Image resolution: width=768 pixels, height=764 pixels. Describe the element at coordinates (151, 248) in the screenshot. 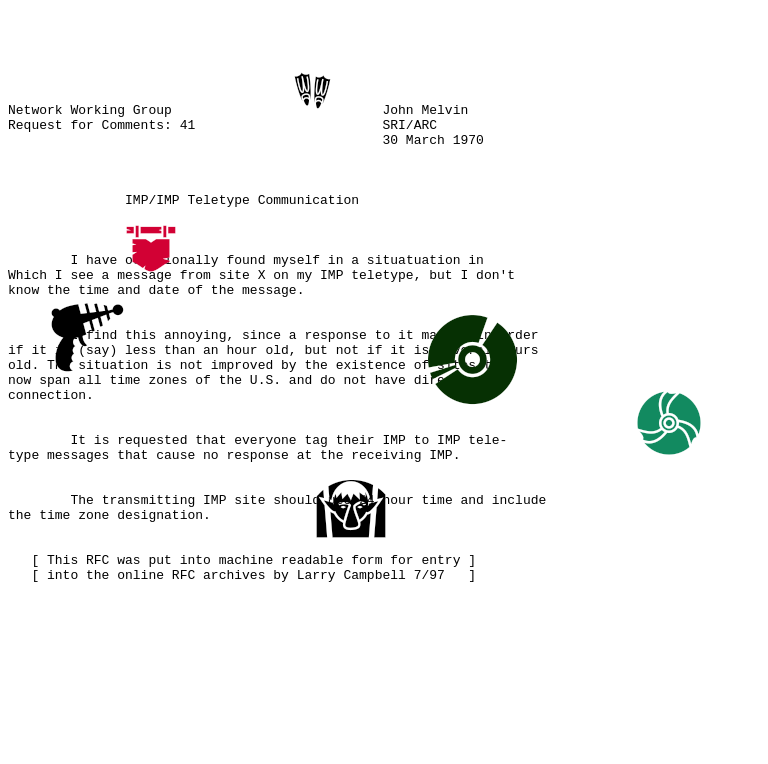

I see `view shop or storefront location` at that location.